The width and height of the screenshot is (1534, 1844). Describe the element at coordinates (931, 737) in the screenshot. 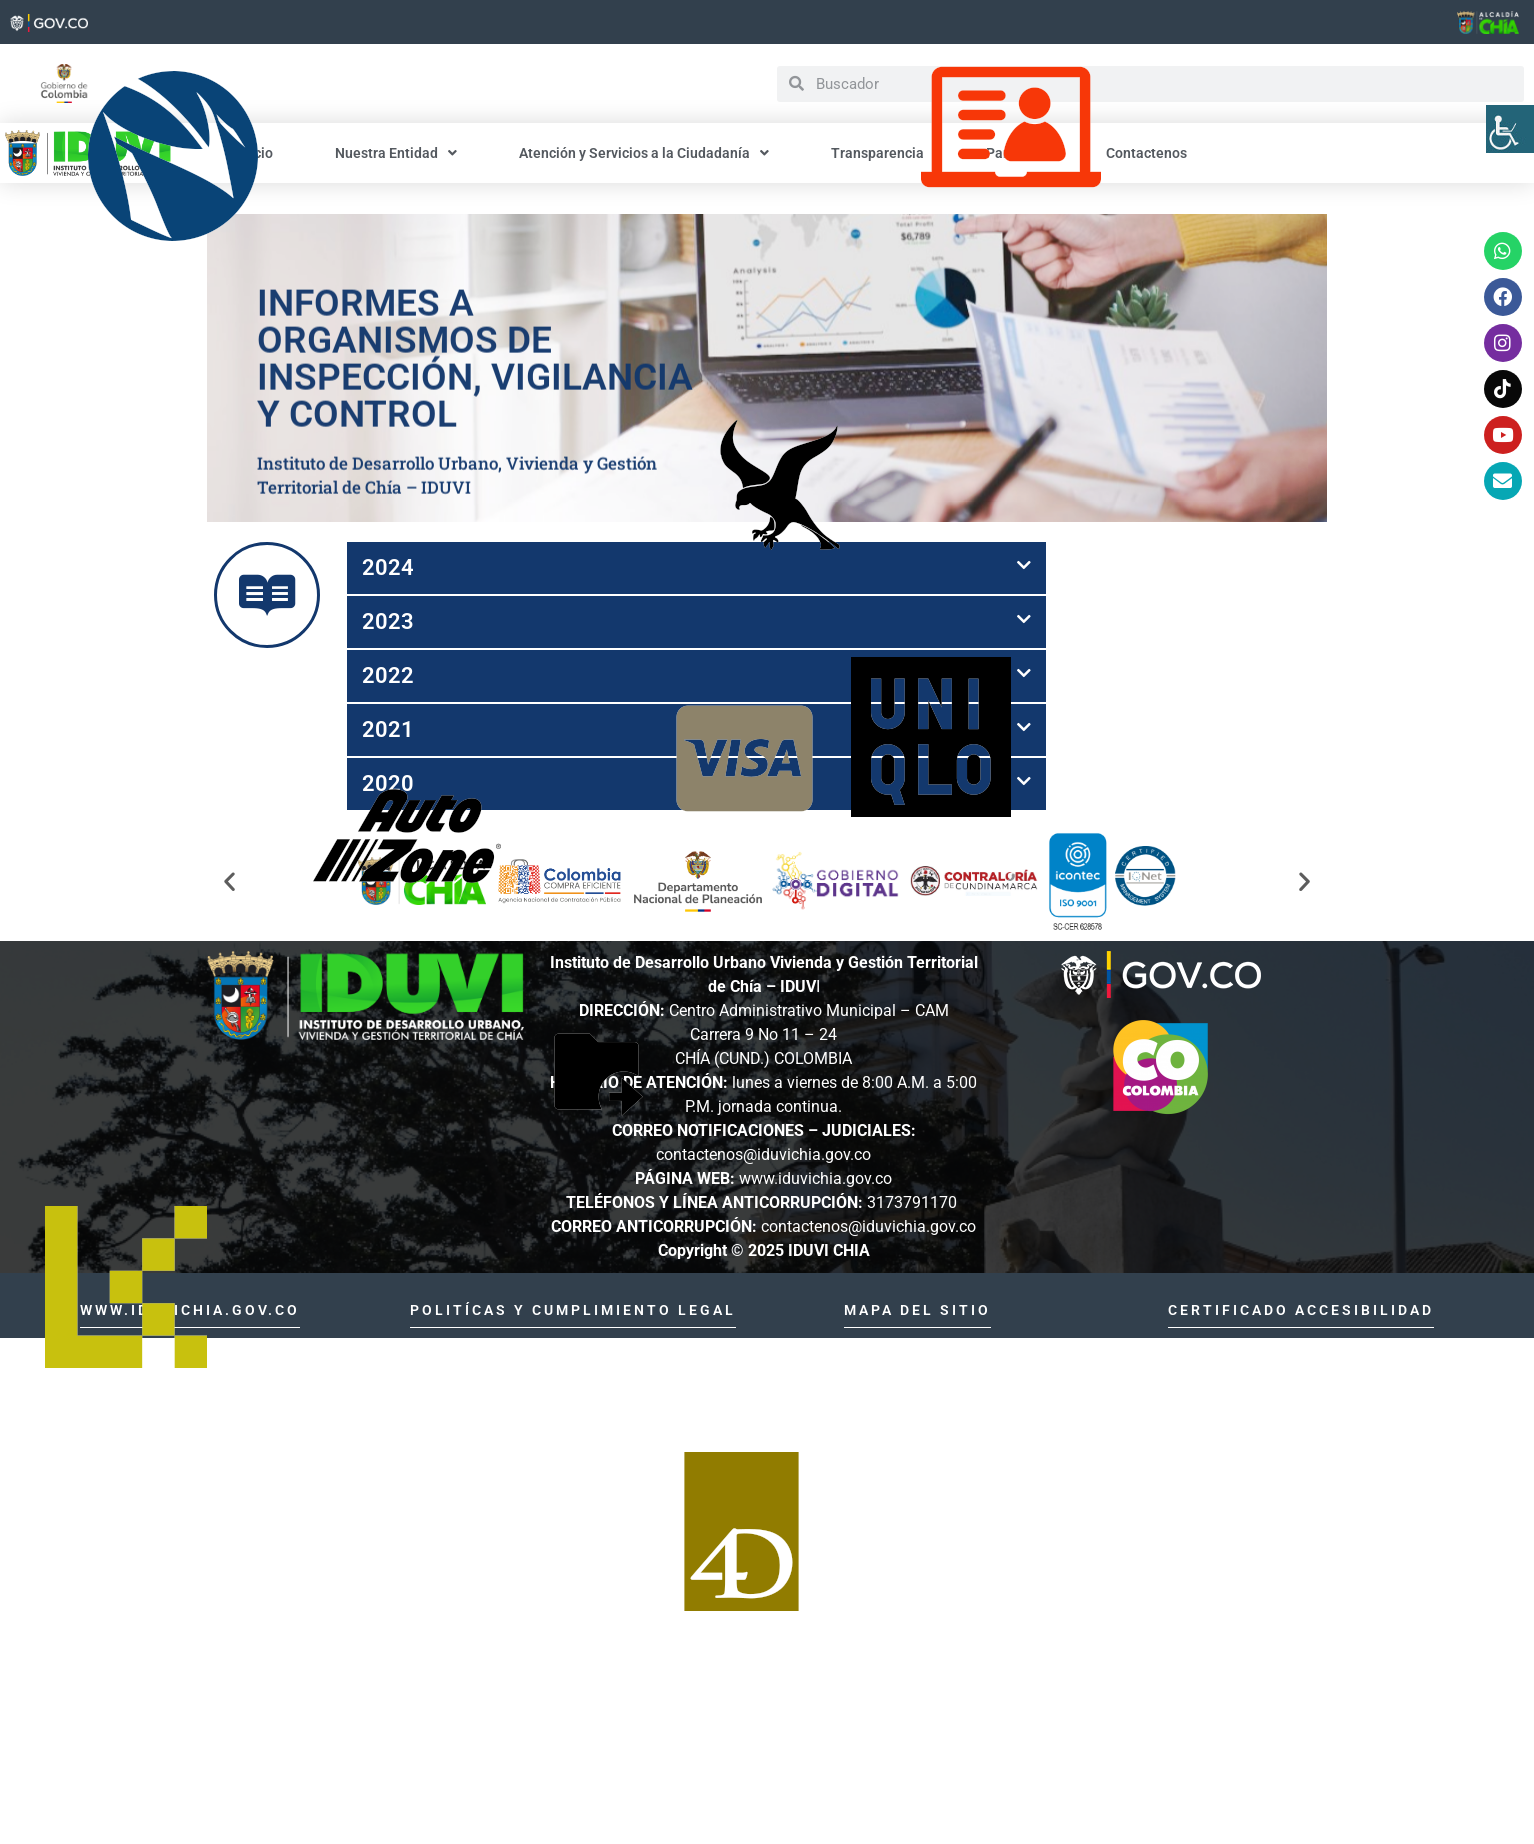

I see `open the Uniqlo app or website` at that location.